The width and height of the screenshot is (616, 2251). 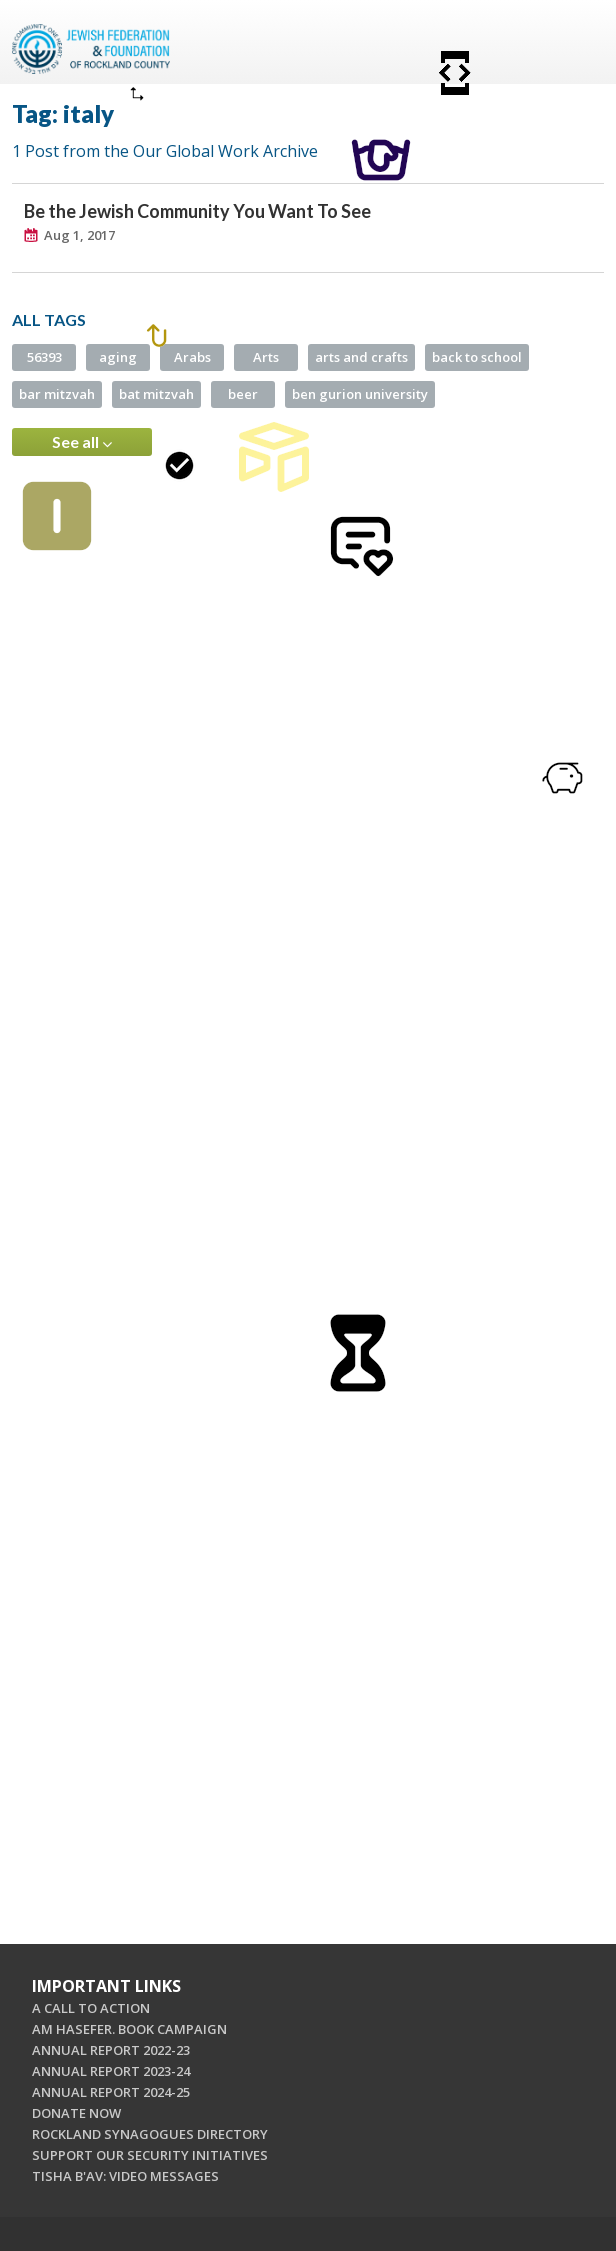 What do you see at coordinates (358, 1353) in the screenshot?
I see `indicates loading or processing in progress` at bounding box center [358, 1353].